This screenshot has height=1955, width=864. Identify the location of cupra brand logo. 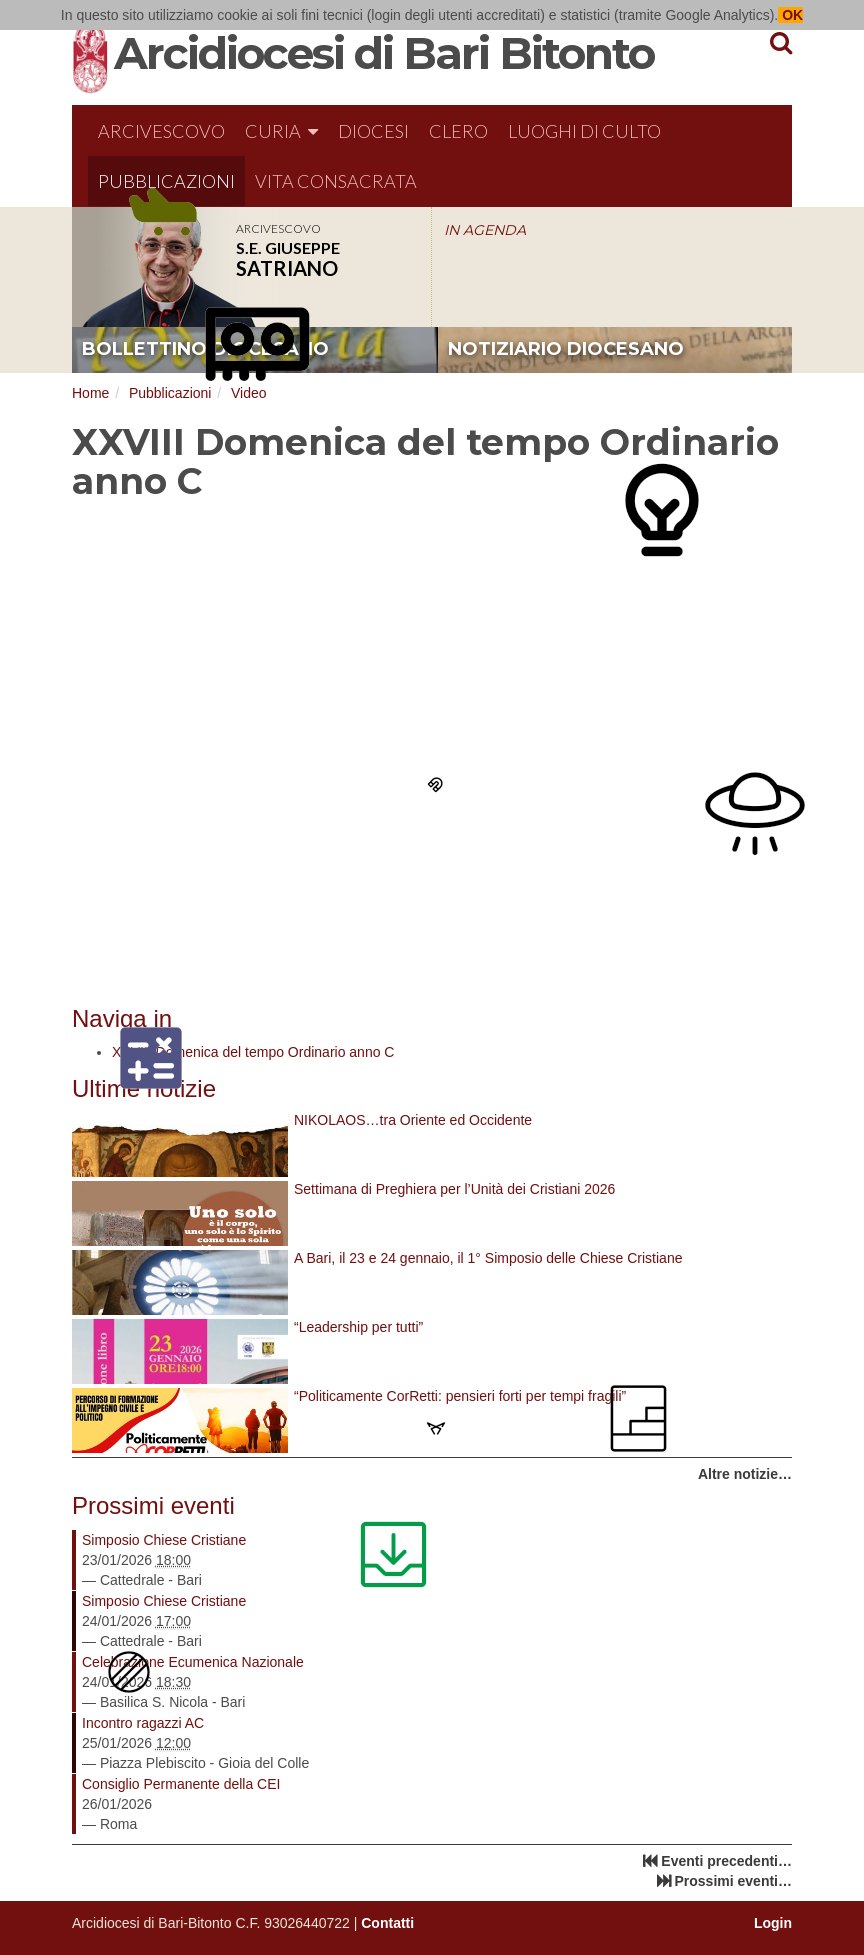
(436, 1428).